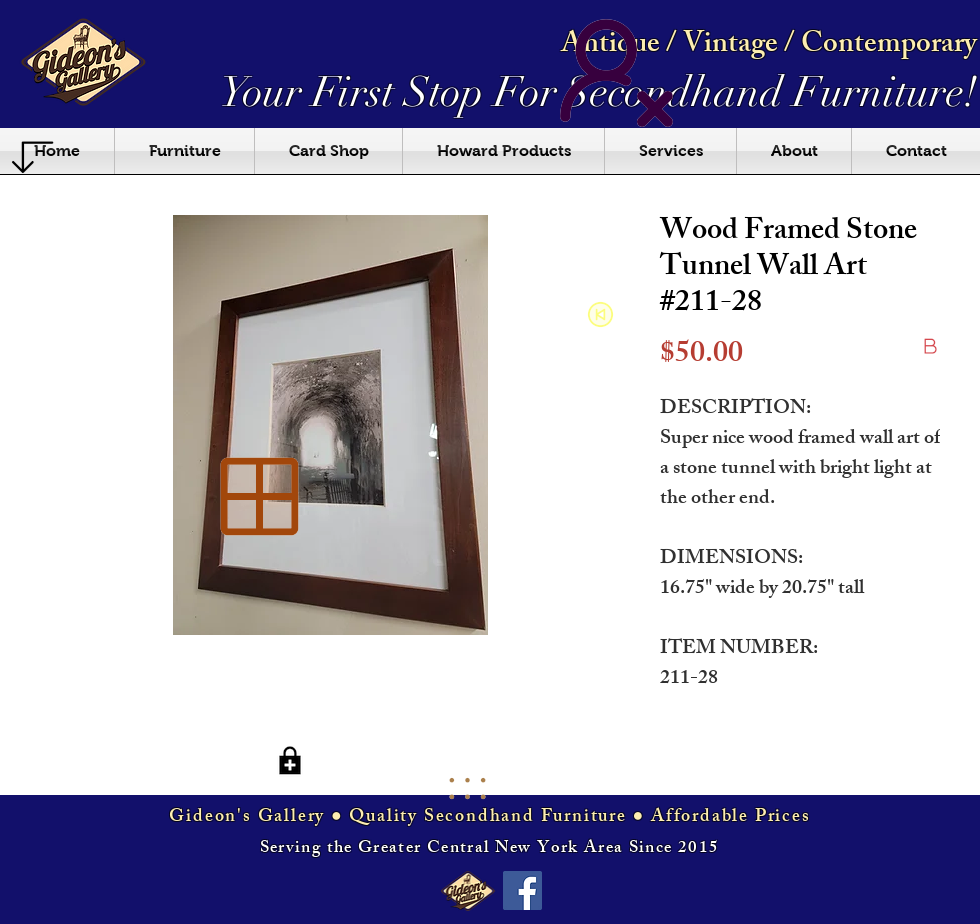 The width and height of the screenshot is (980, 924). What do you see at coordinates (616, 70) in the screenshot?
I see `remove a user or contact` at bounding box center [616, 70].